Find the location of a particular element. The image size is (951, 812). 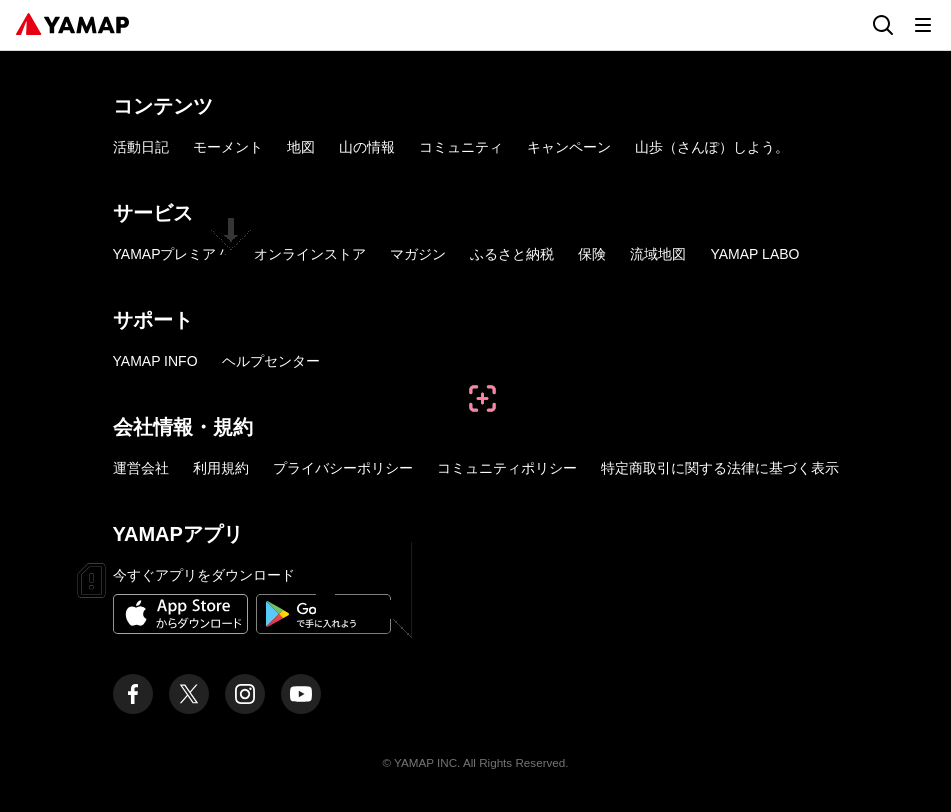

open comments section is located at coordinates (364, 590).